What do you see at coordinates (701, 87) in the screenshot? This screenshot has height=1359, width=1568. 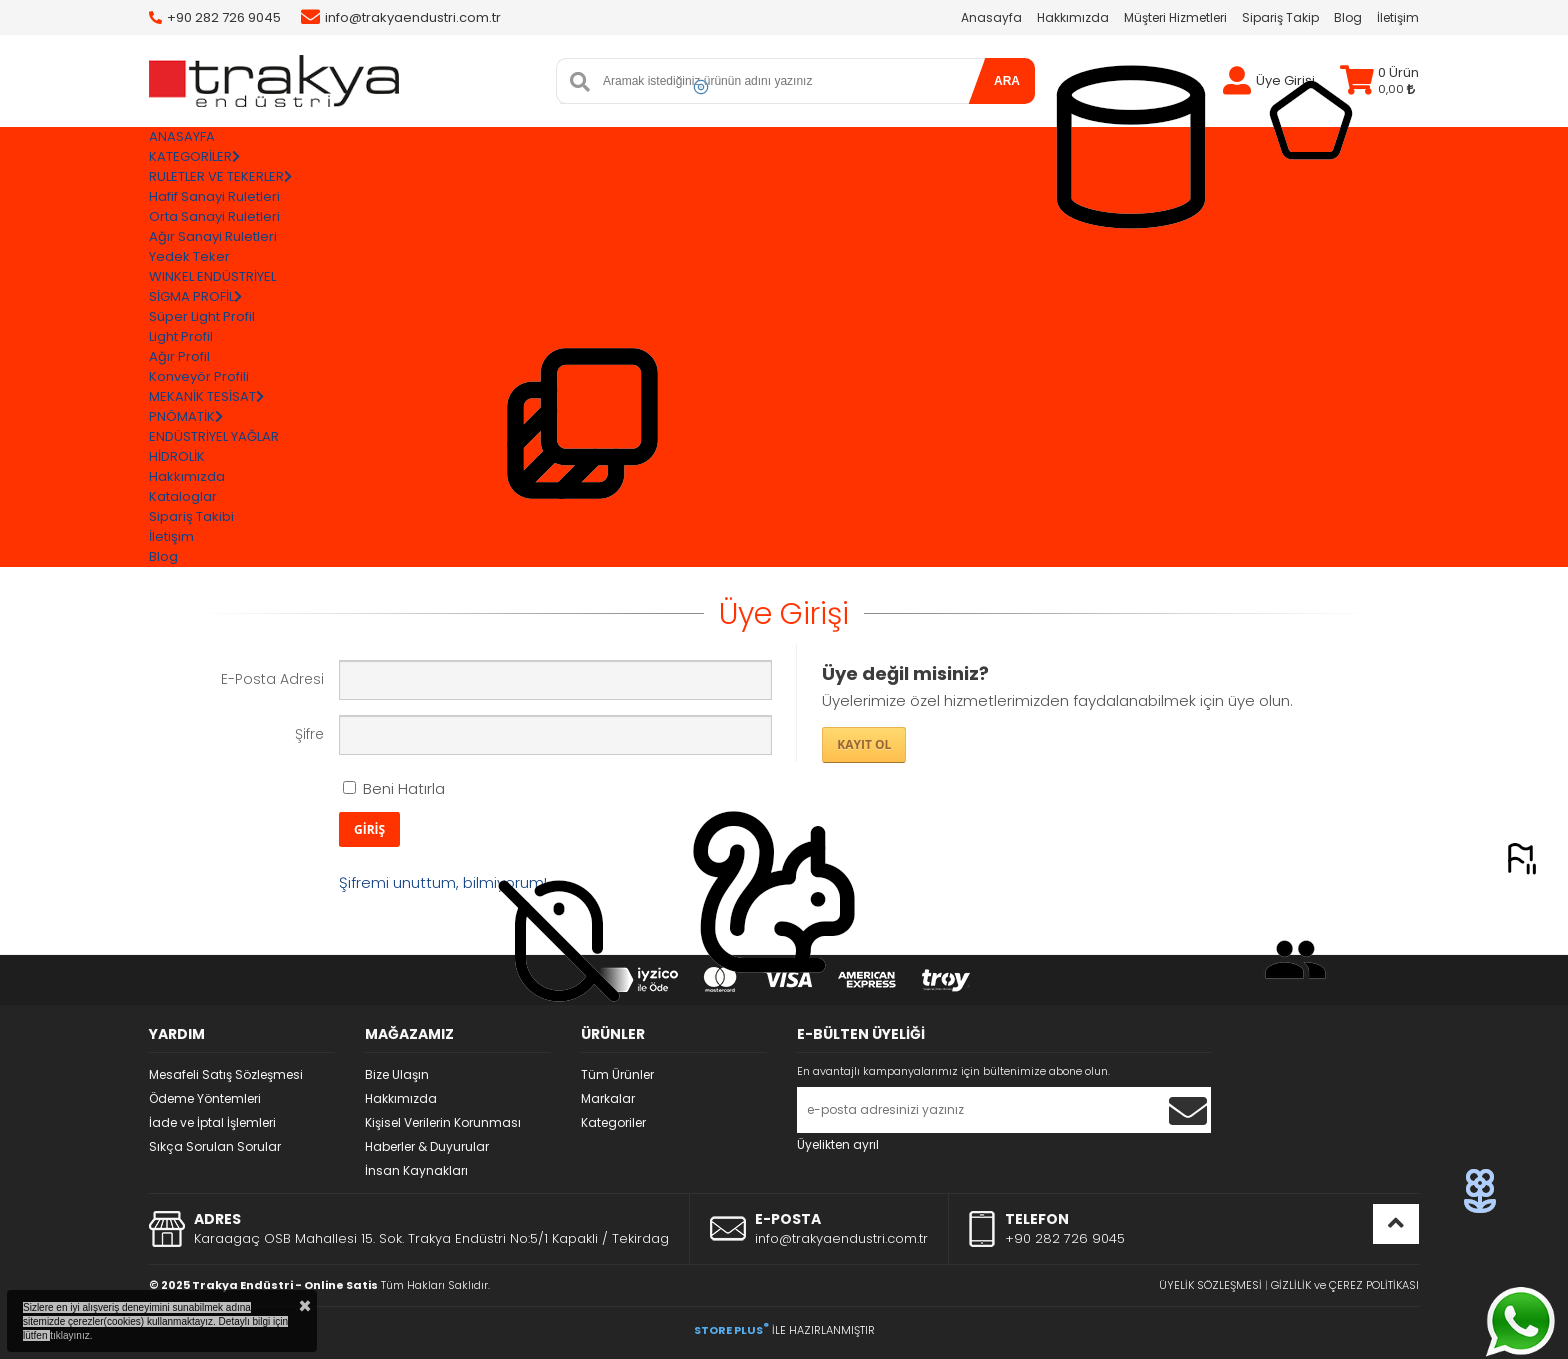 I see `play or access music library` at bounding box center [701, 87].